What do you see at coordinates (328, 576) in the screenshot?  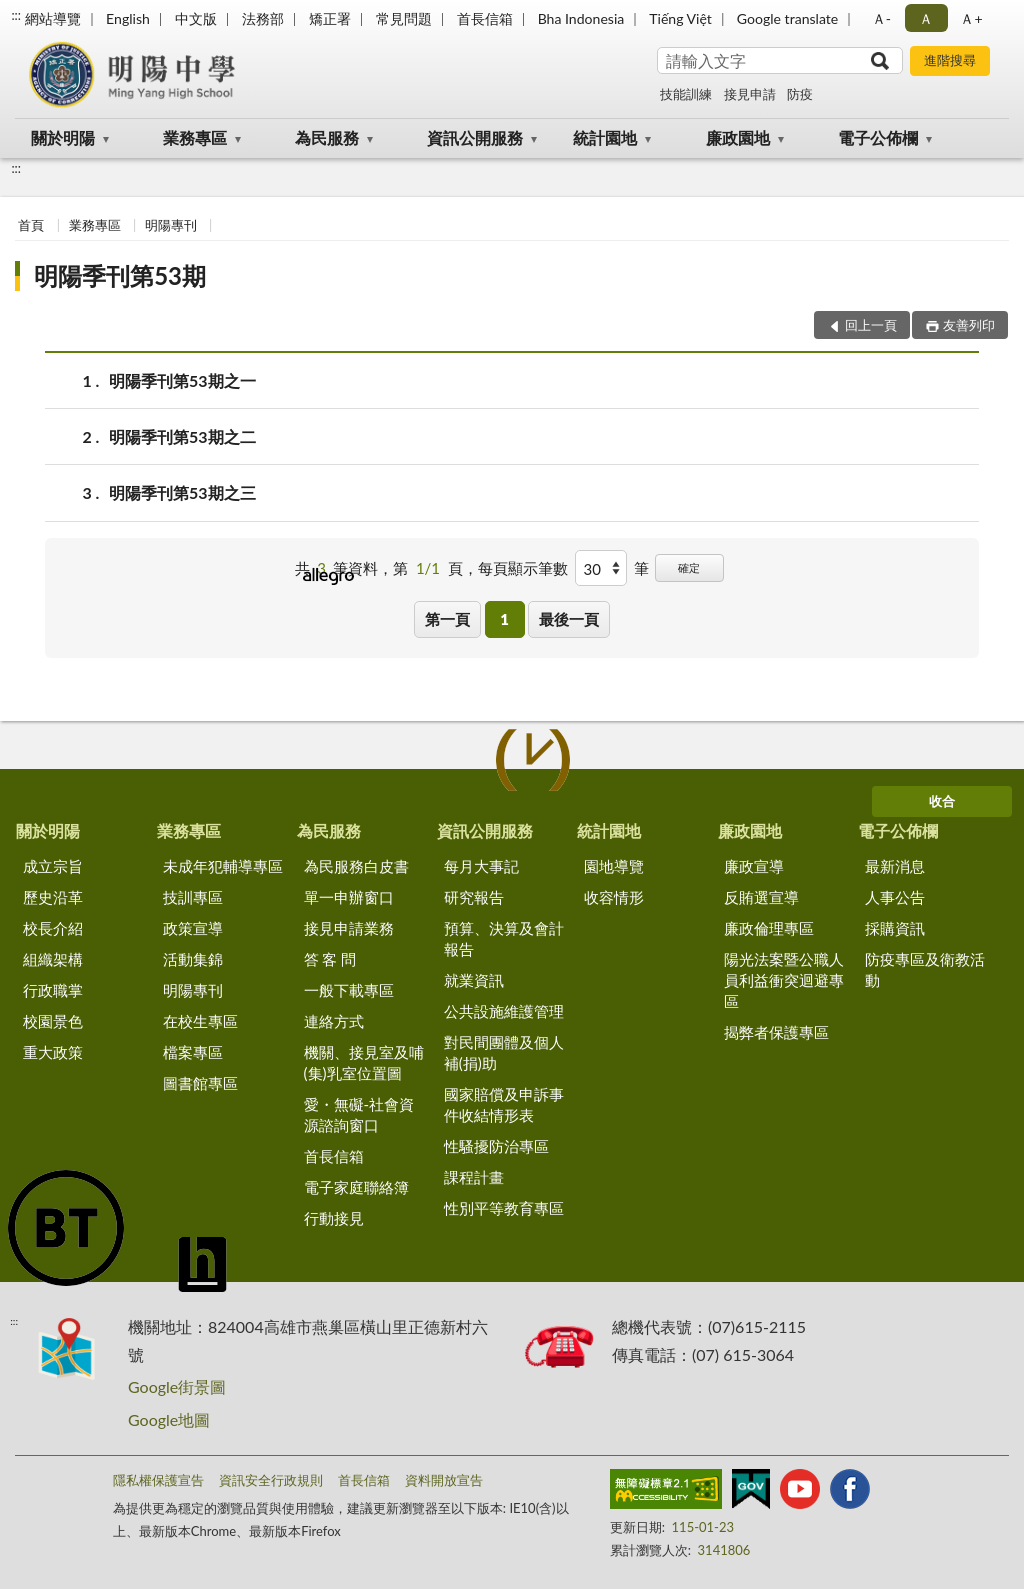 I see `visit the allegro e-commerce platform` at bounding box center [328, 576].